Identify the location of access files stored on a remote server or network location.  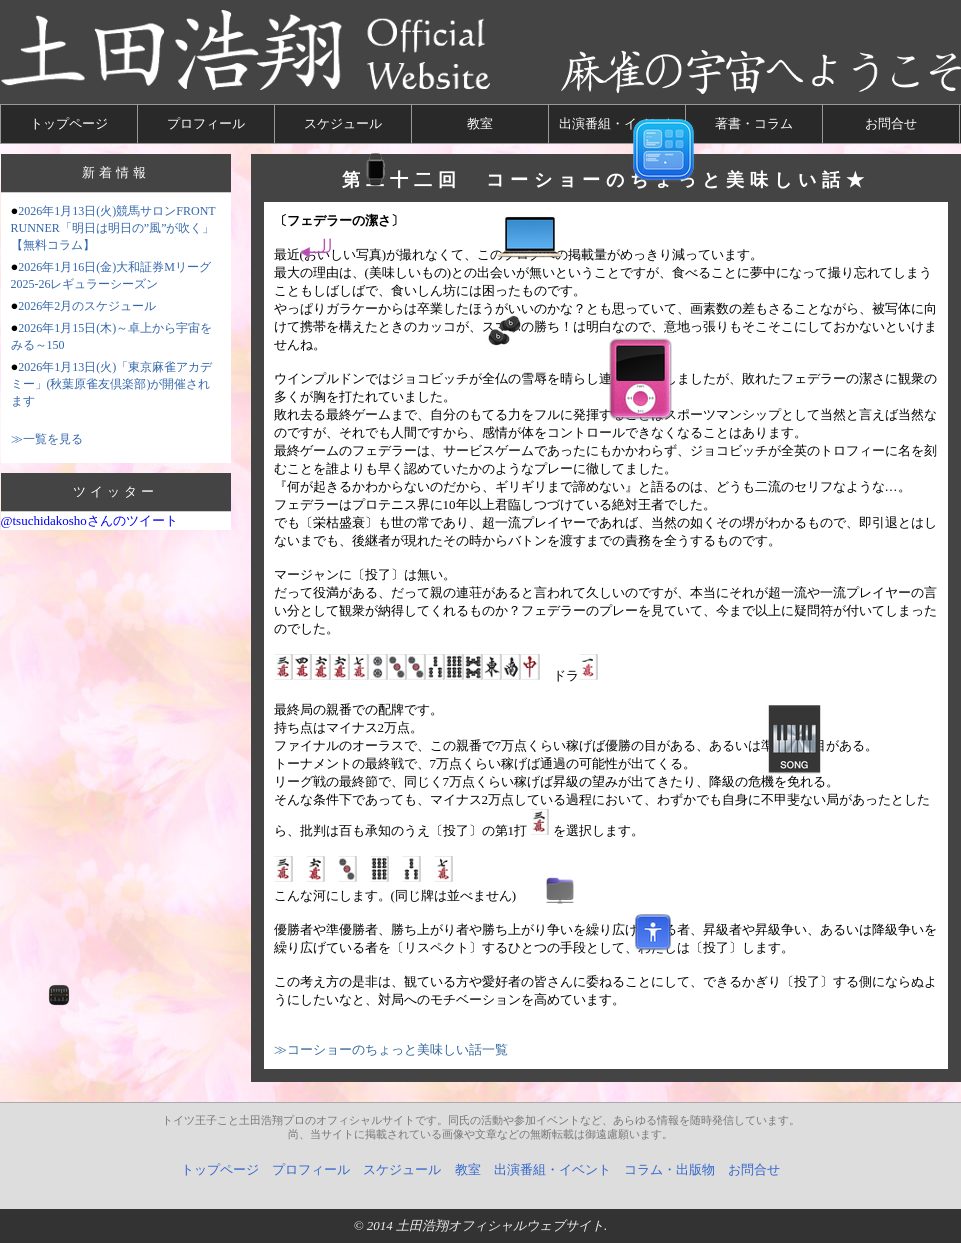
(560, 890).